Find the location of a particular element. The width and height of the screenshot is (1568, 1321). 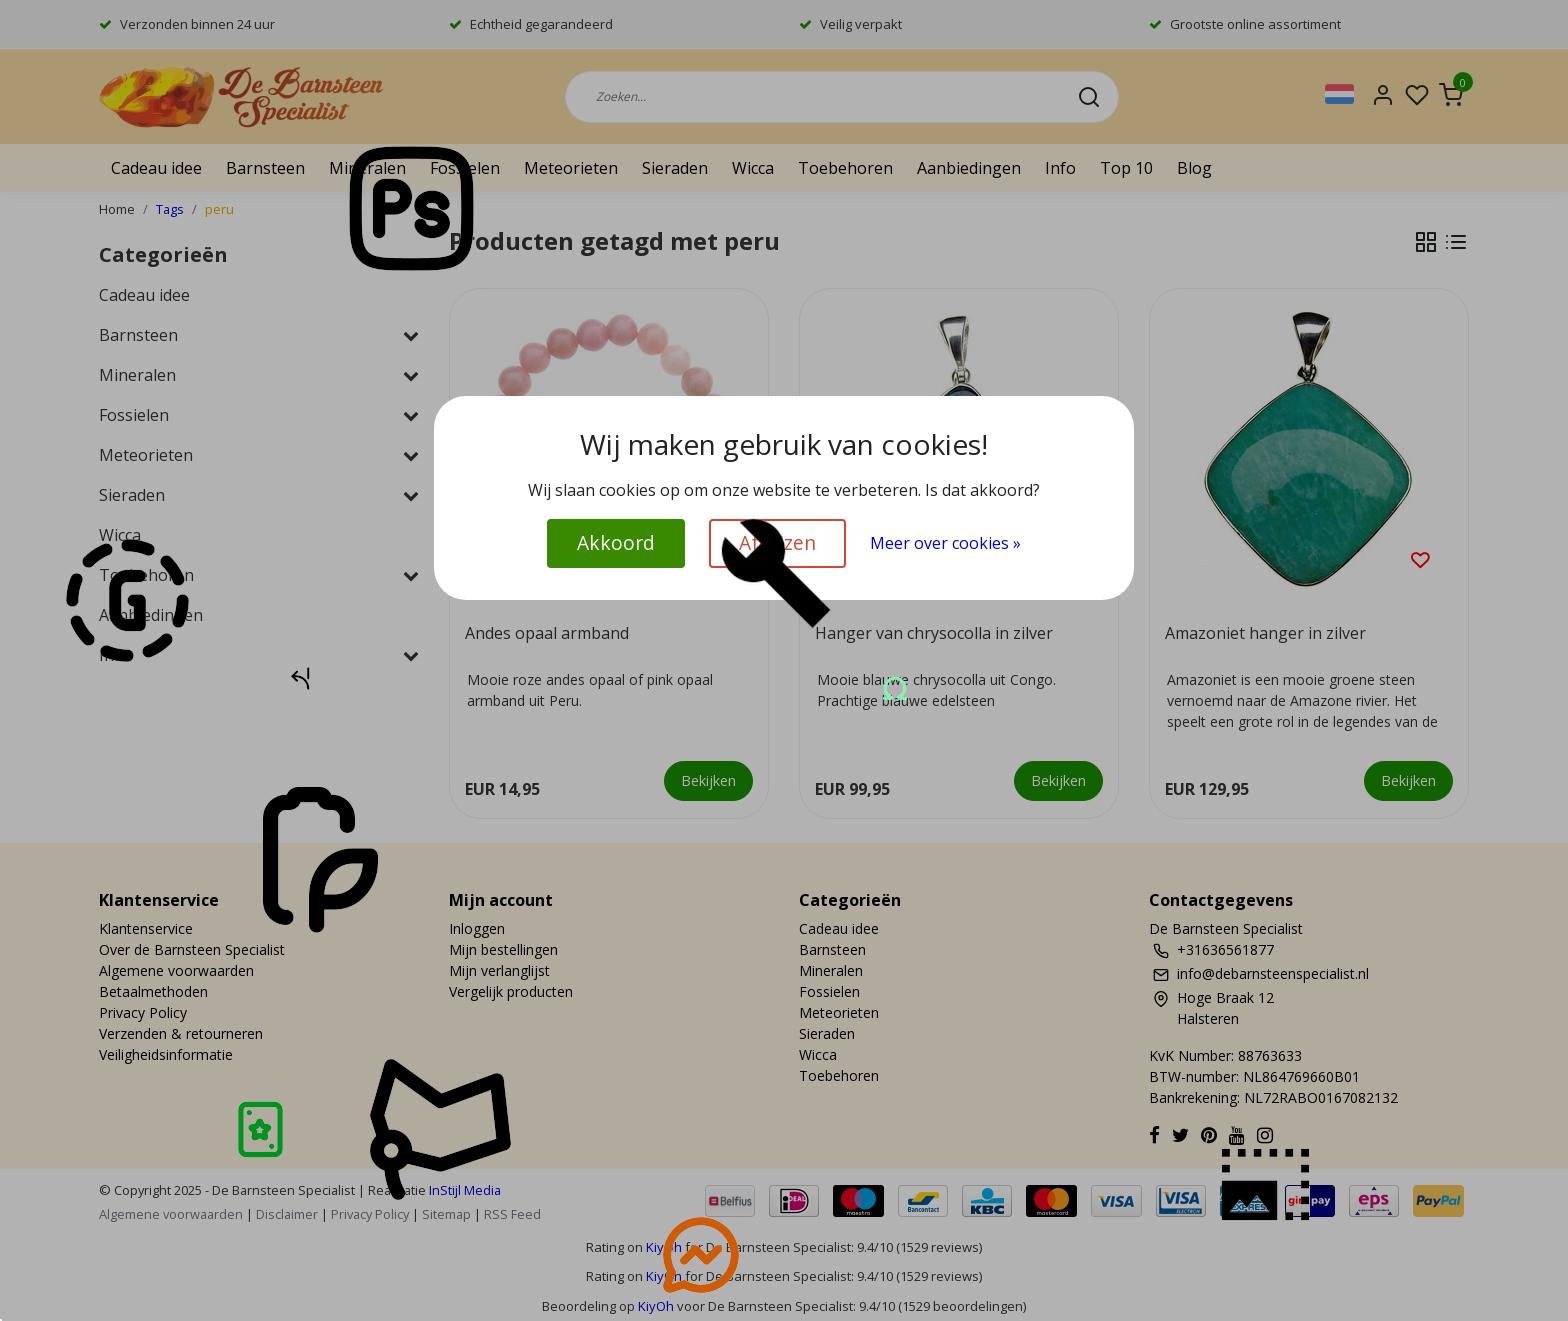

select a custom polygonal area is located at coordinates (440, 1129).